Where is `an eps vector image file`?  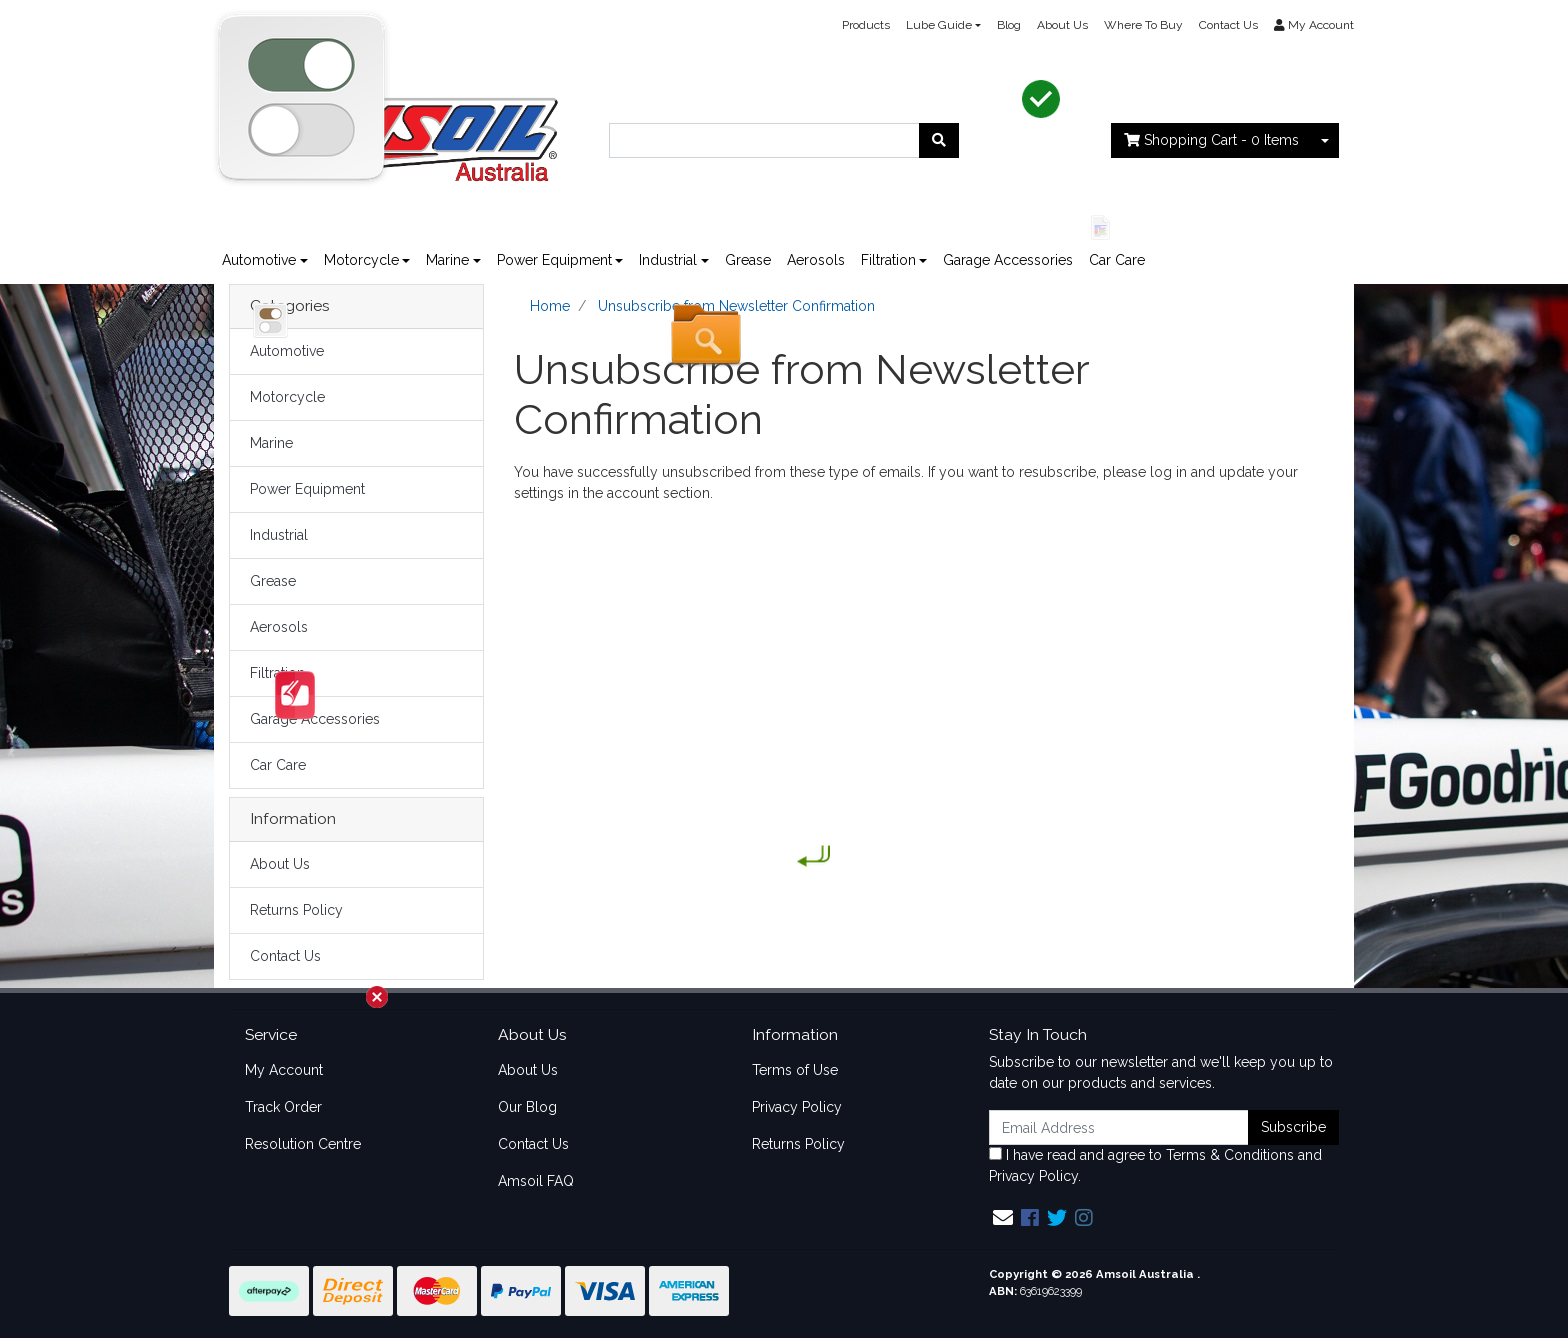 an eps vector image file is located at coordinates (295, 695).